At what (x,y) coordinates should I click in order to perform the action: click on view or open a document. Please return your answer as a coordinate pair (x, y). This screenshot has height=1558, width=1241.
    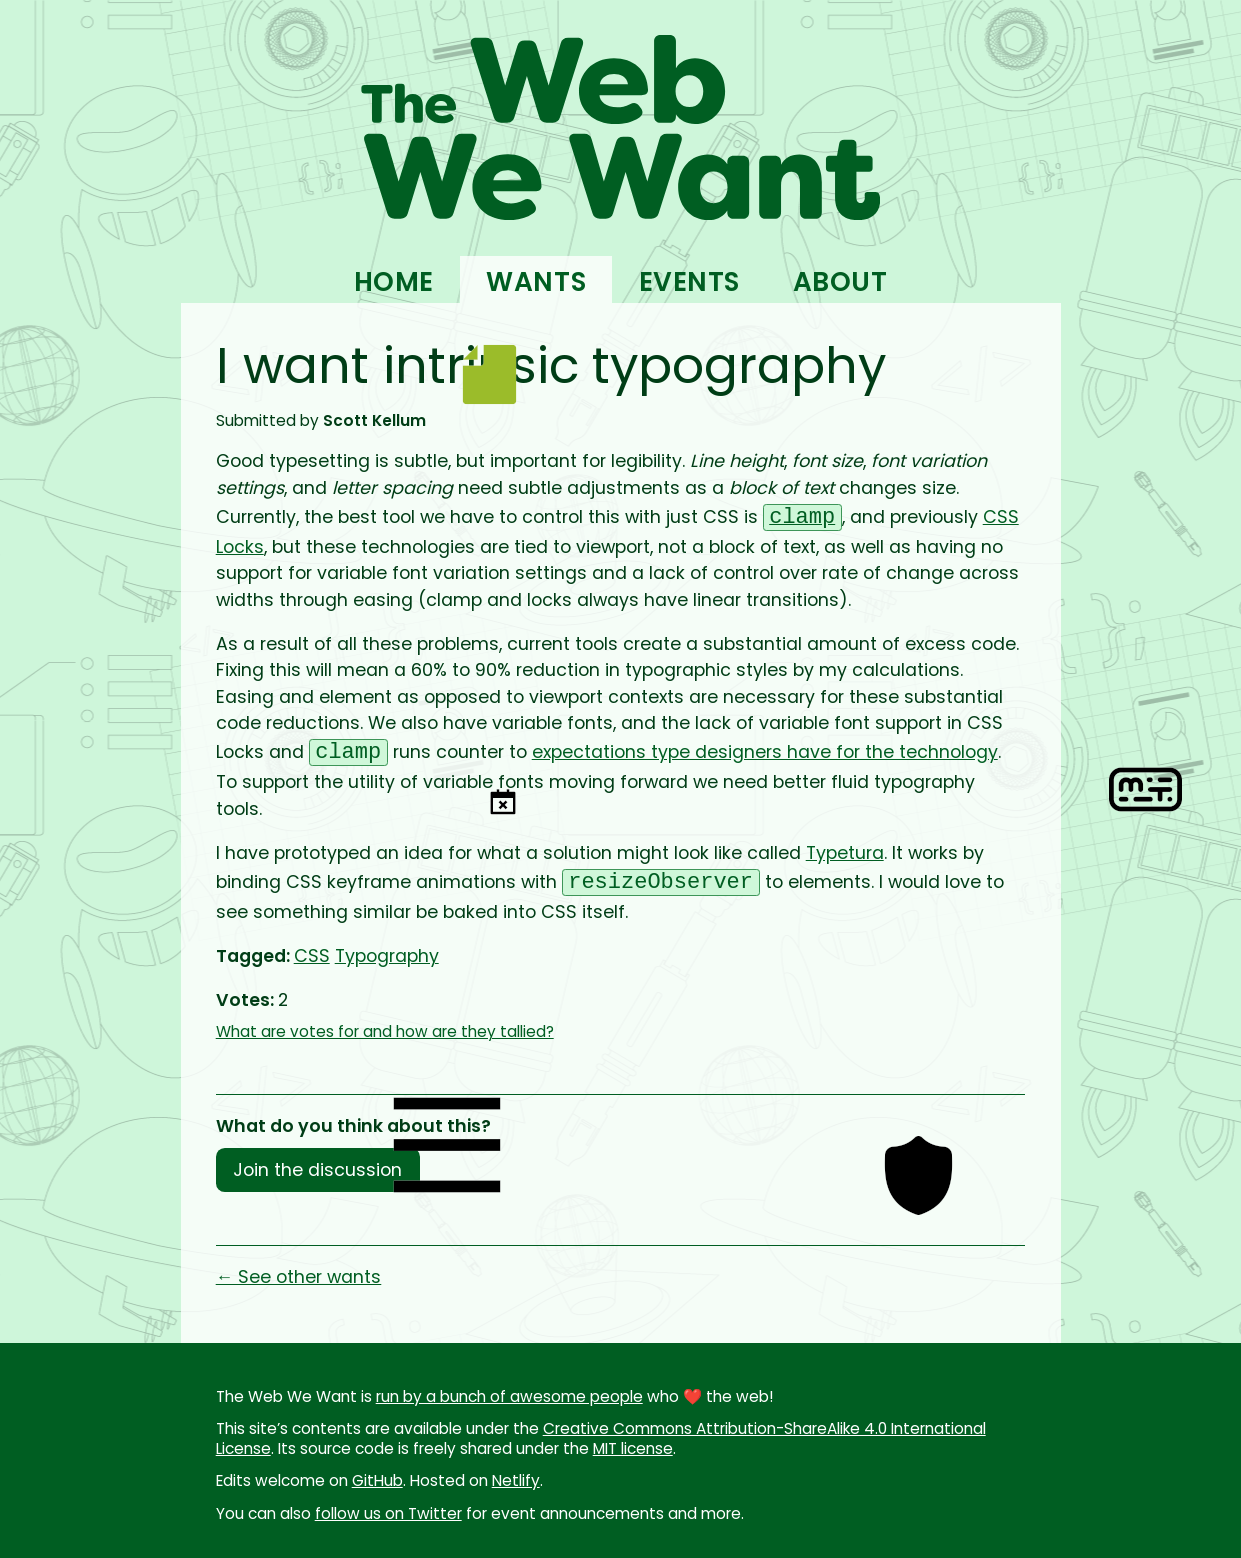
    Looking at the image, I should click on (489, 374).